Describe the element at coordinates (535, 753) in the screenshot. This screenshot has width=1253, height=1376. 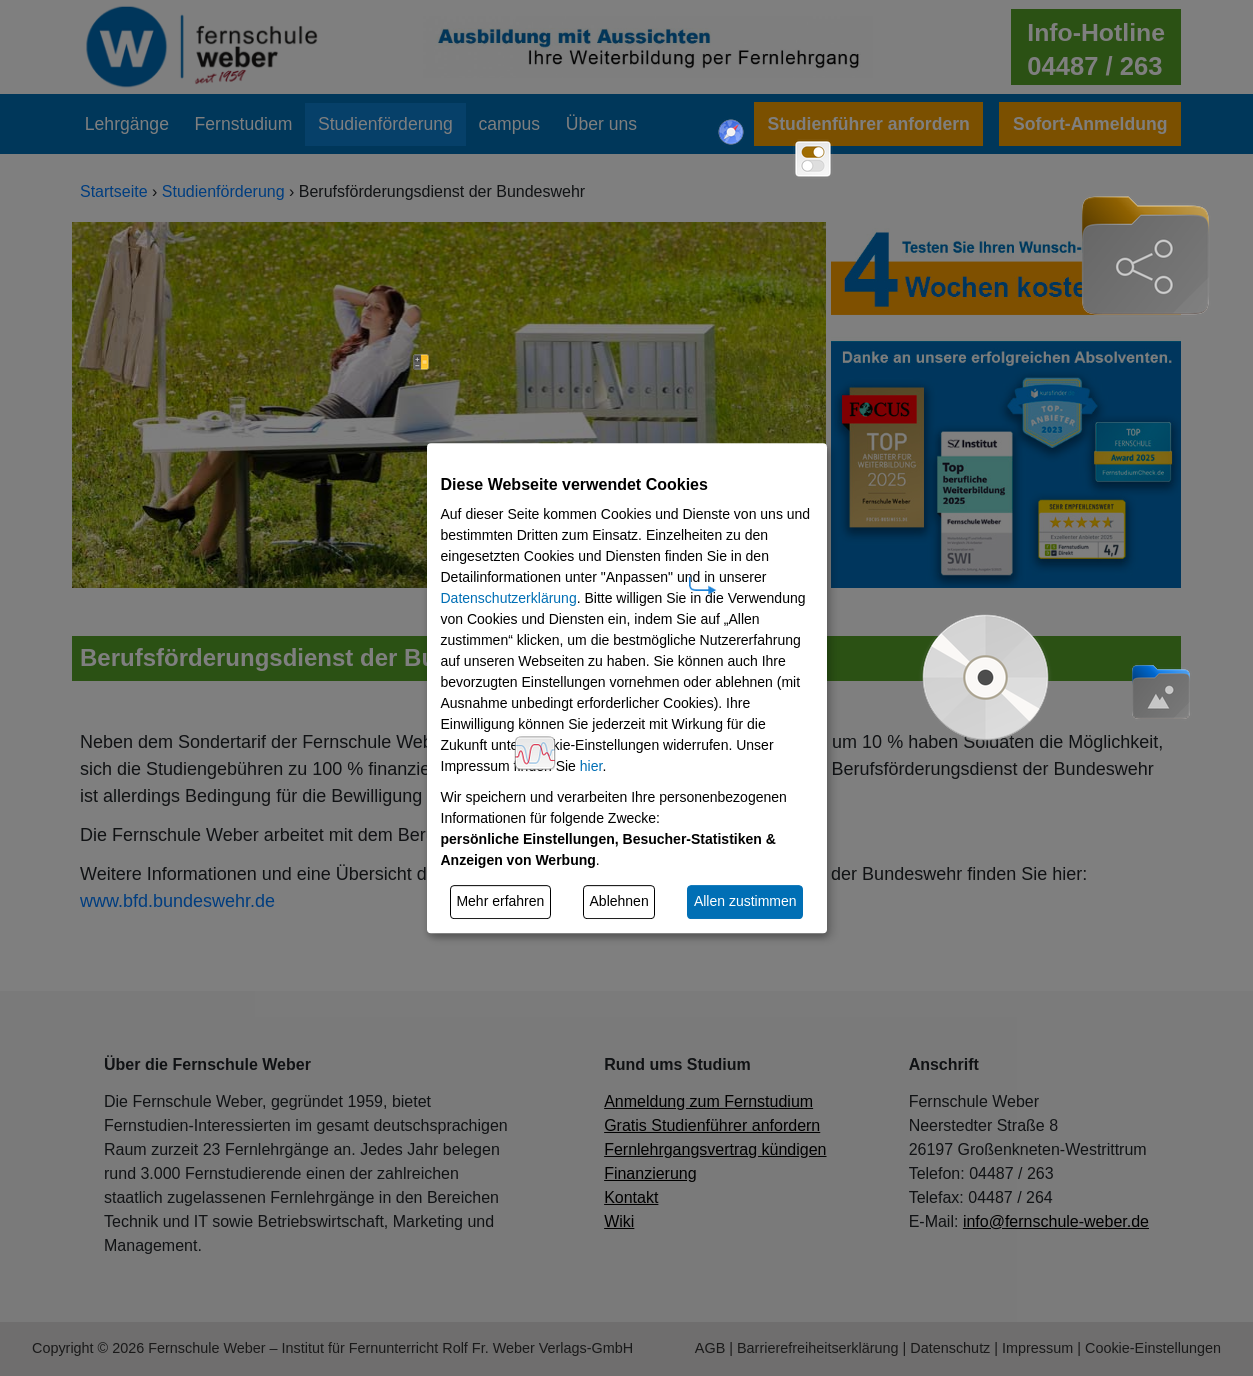
I see `open power statistics and battery usage details` at that location.